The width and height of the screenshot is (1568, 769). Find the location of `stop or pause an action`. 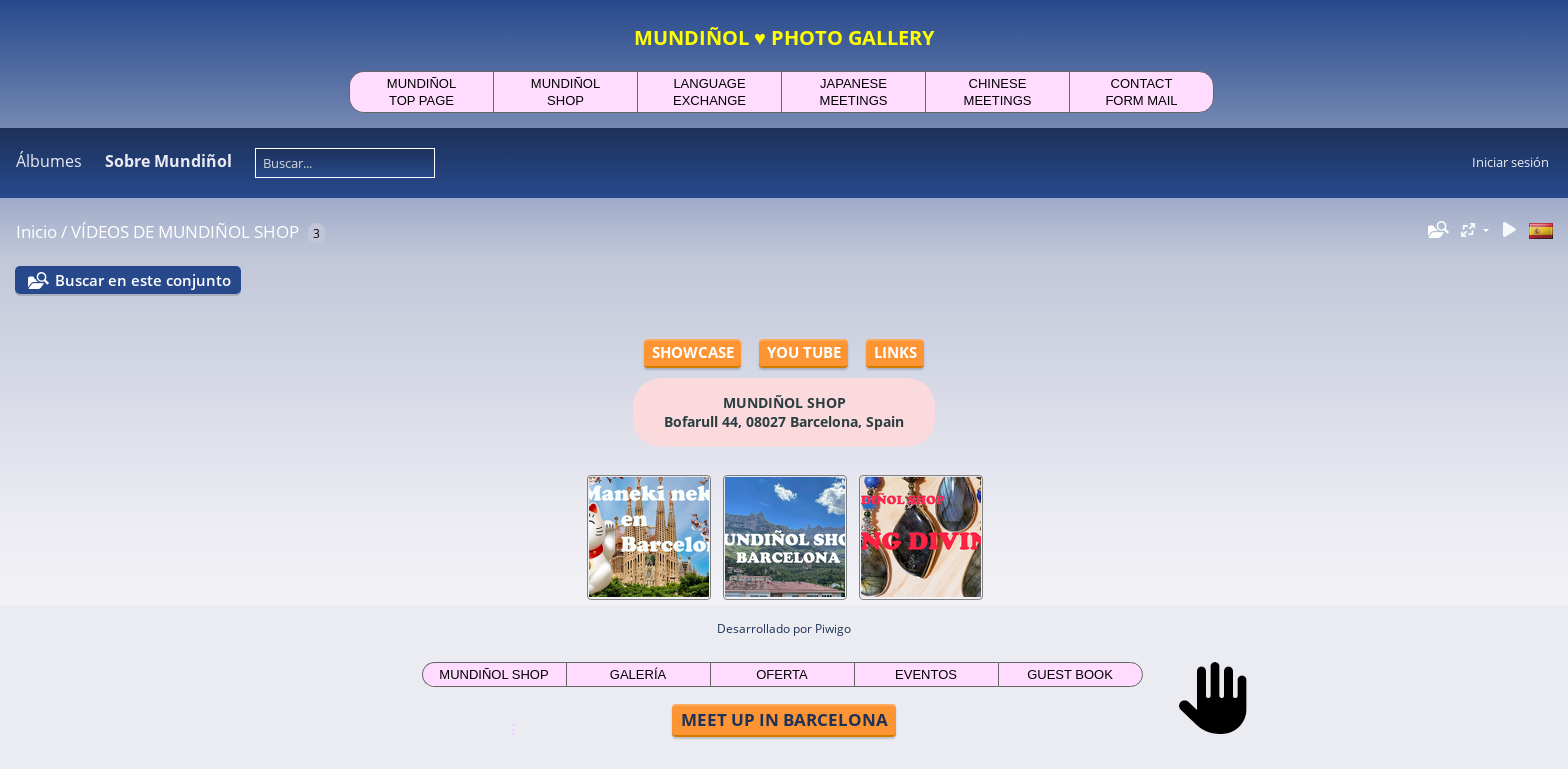

stop or pause an action is located at coordinates (1215, 698).